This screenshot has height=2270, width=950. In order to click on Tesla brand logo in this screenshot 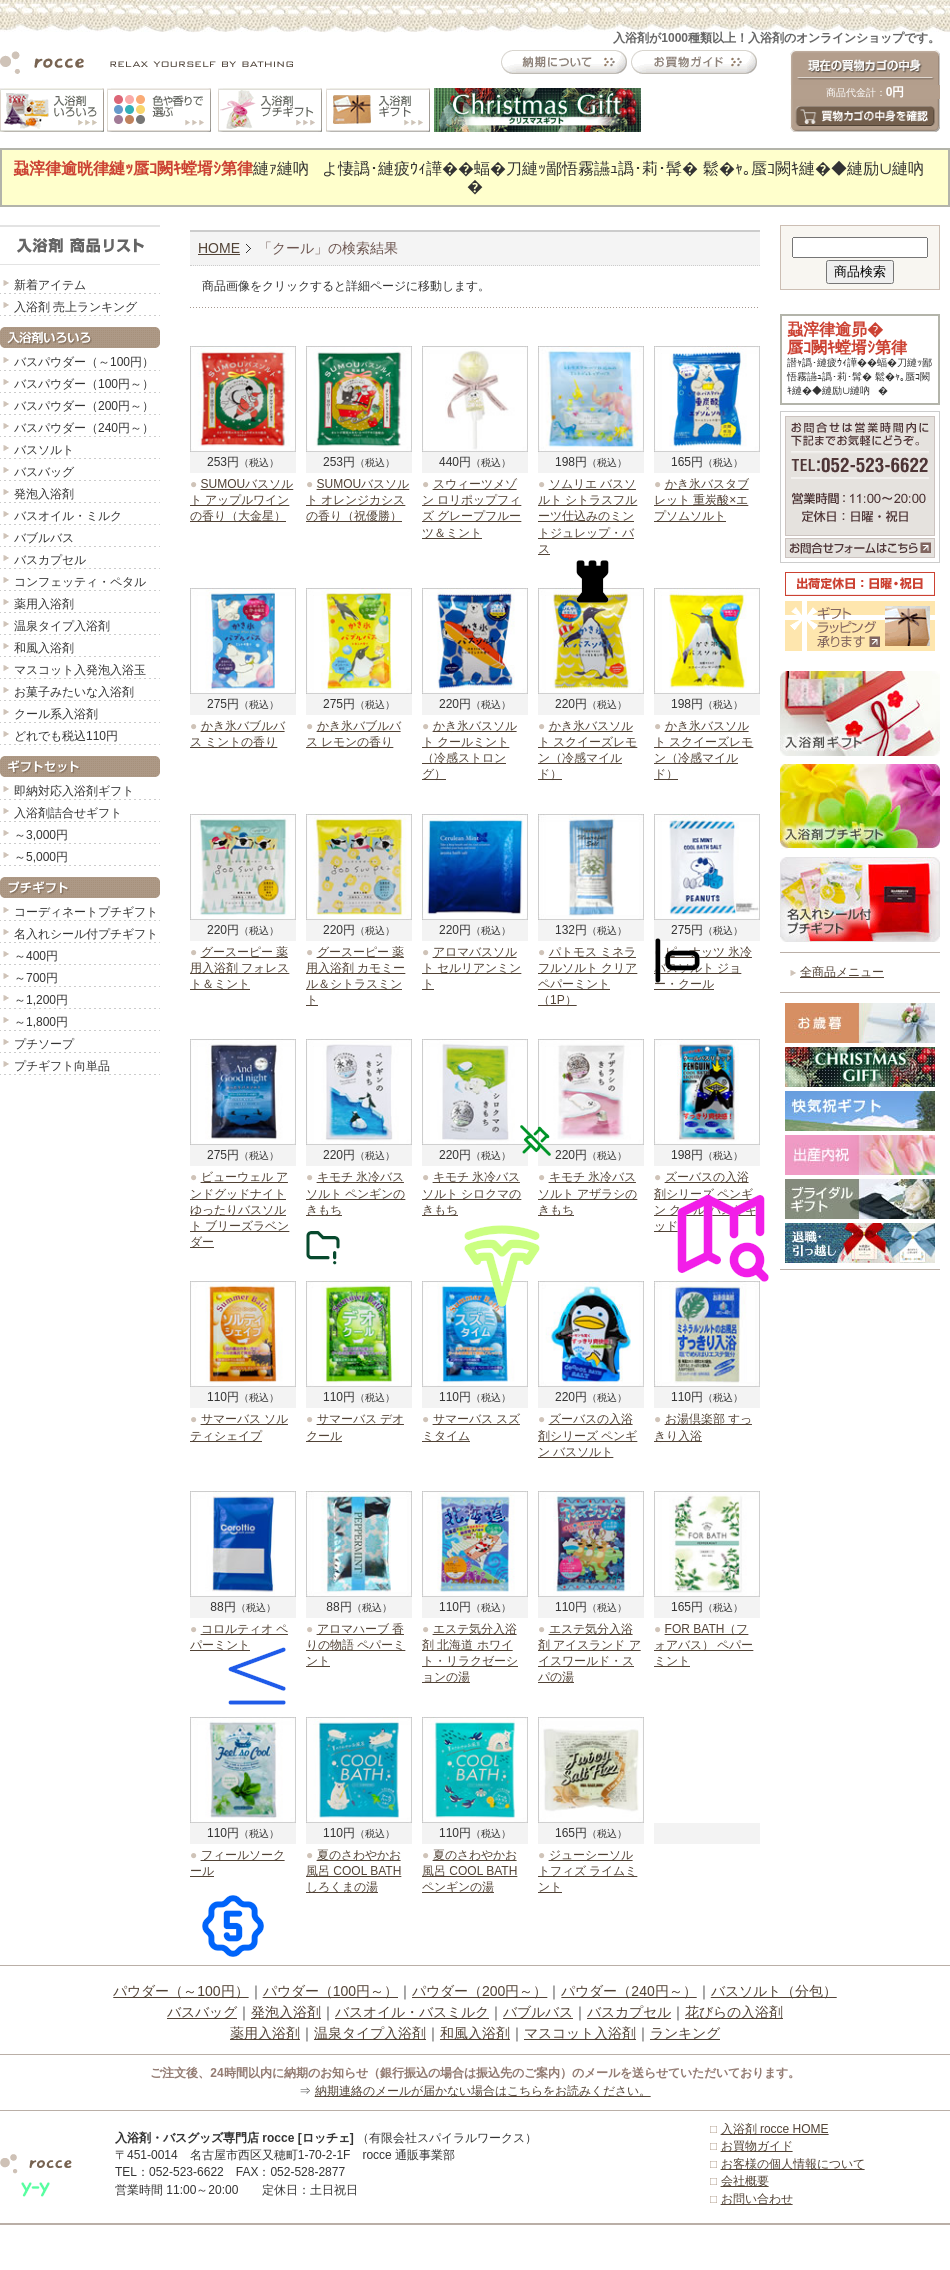, I will do `click(502, 1265)`.